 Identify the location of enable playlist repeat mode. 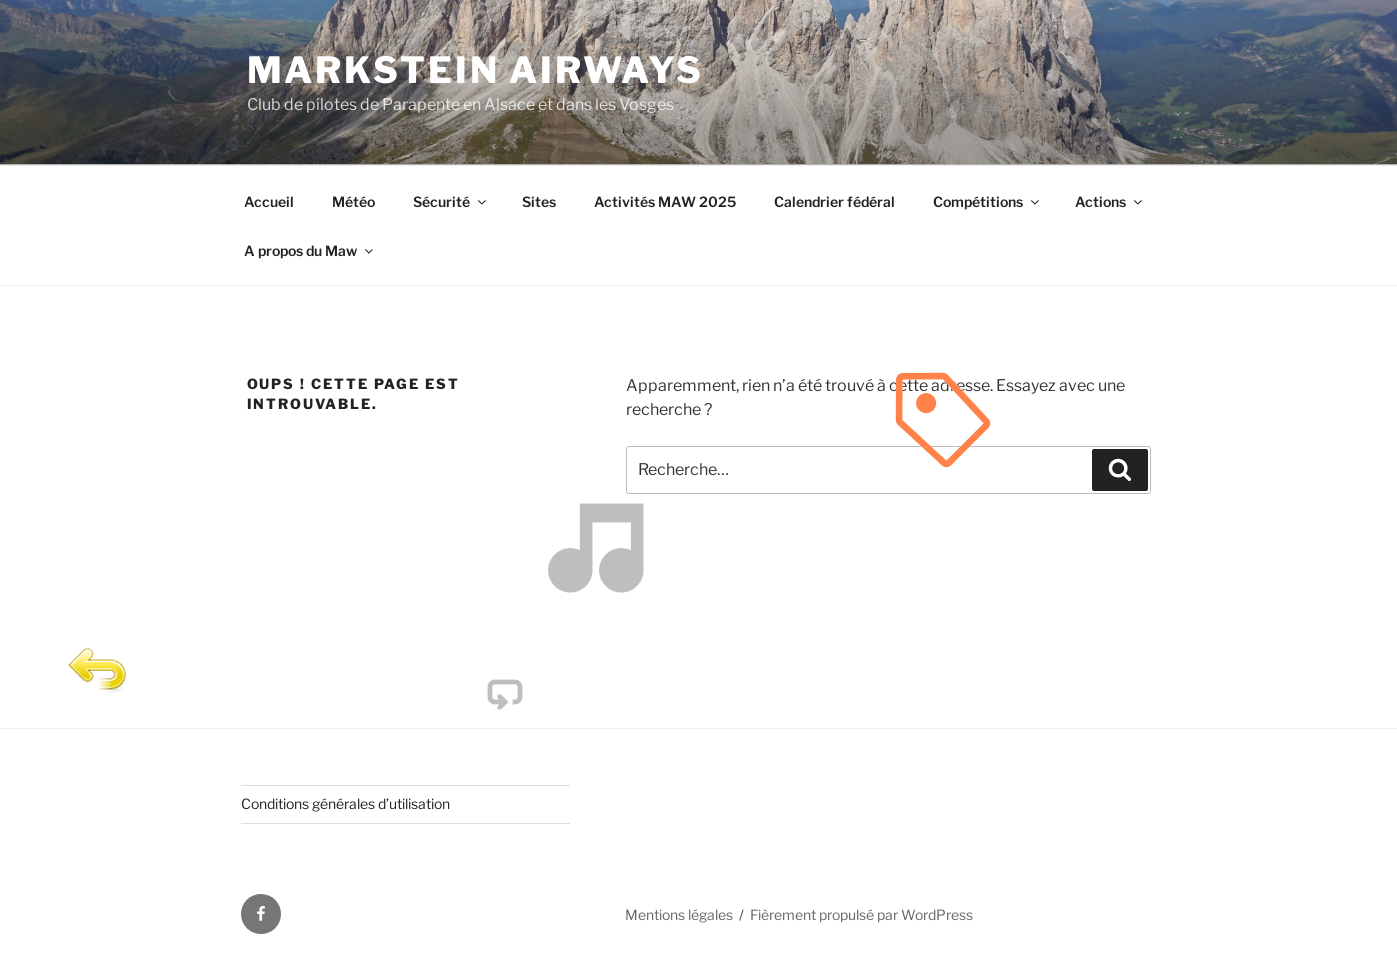
(505, 692).